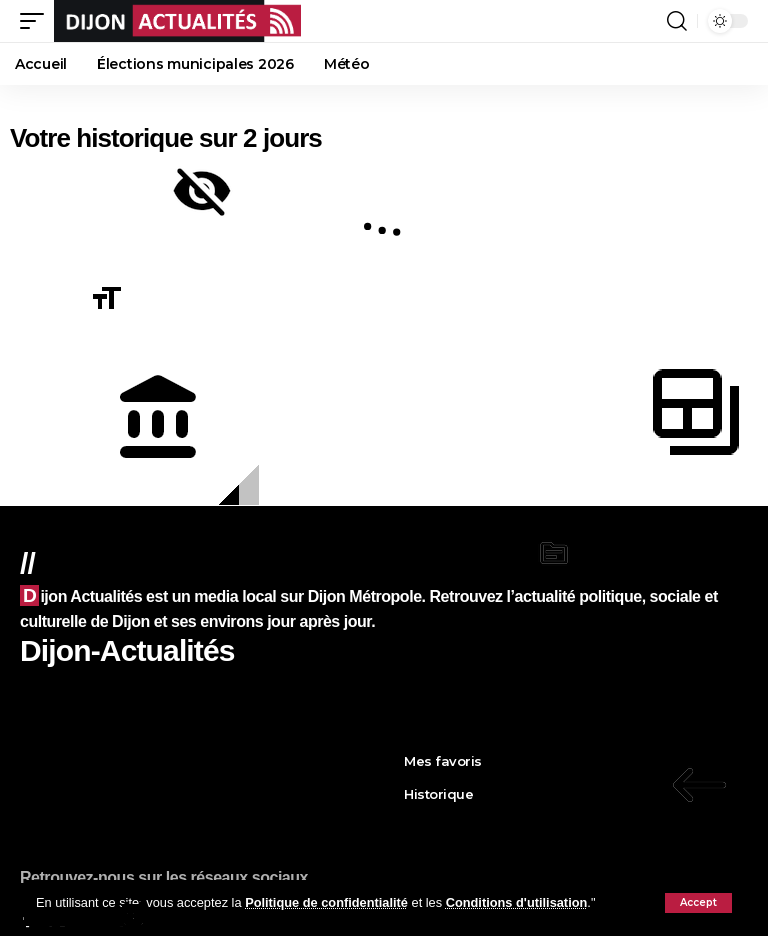  Describe the element at coordinates (202, 192) in the screenshot. I see `hide password or sensitive content` at that location.